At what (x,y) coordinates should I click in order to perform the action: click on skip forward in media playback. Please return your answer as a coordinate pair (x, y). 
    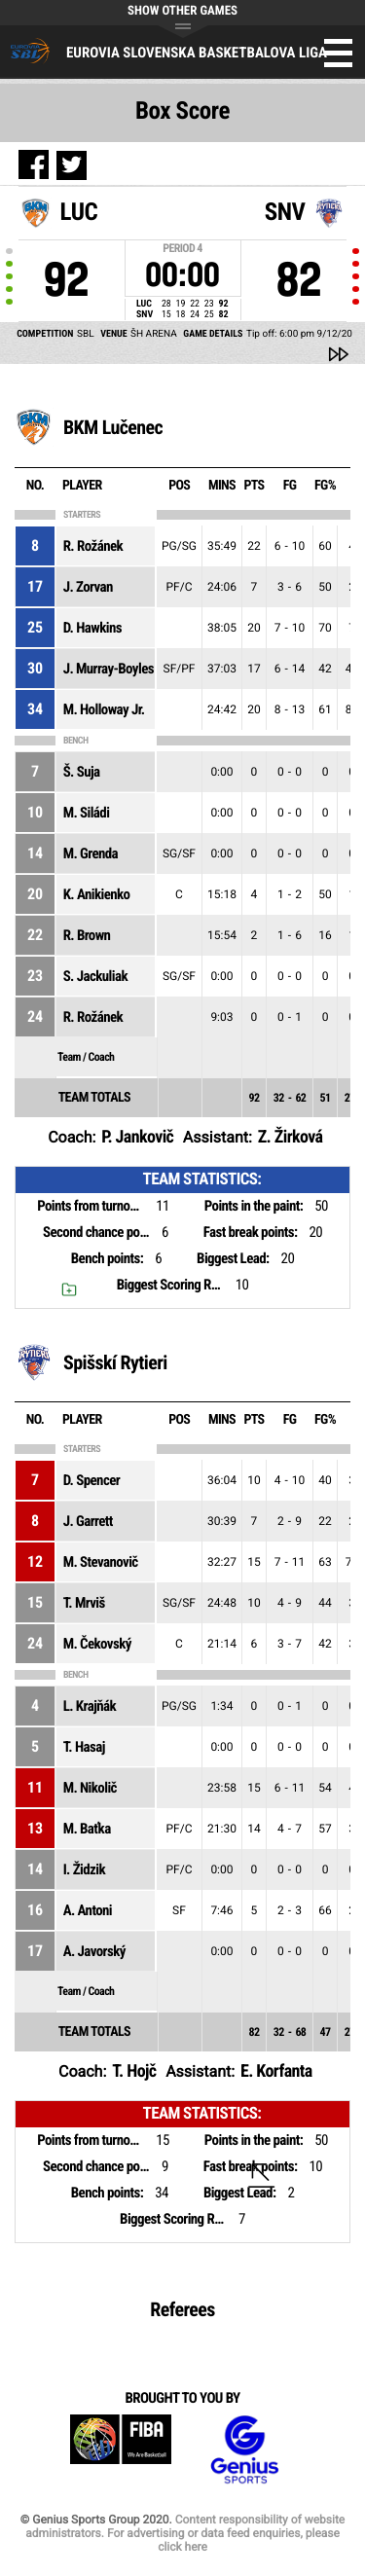
    Looking at the image, I should click on (339, 354).